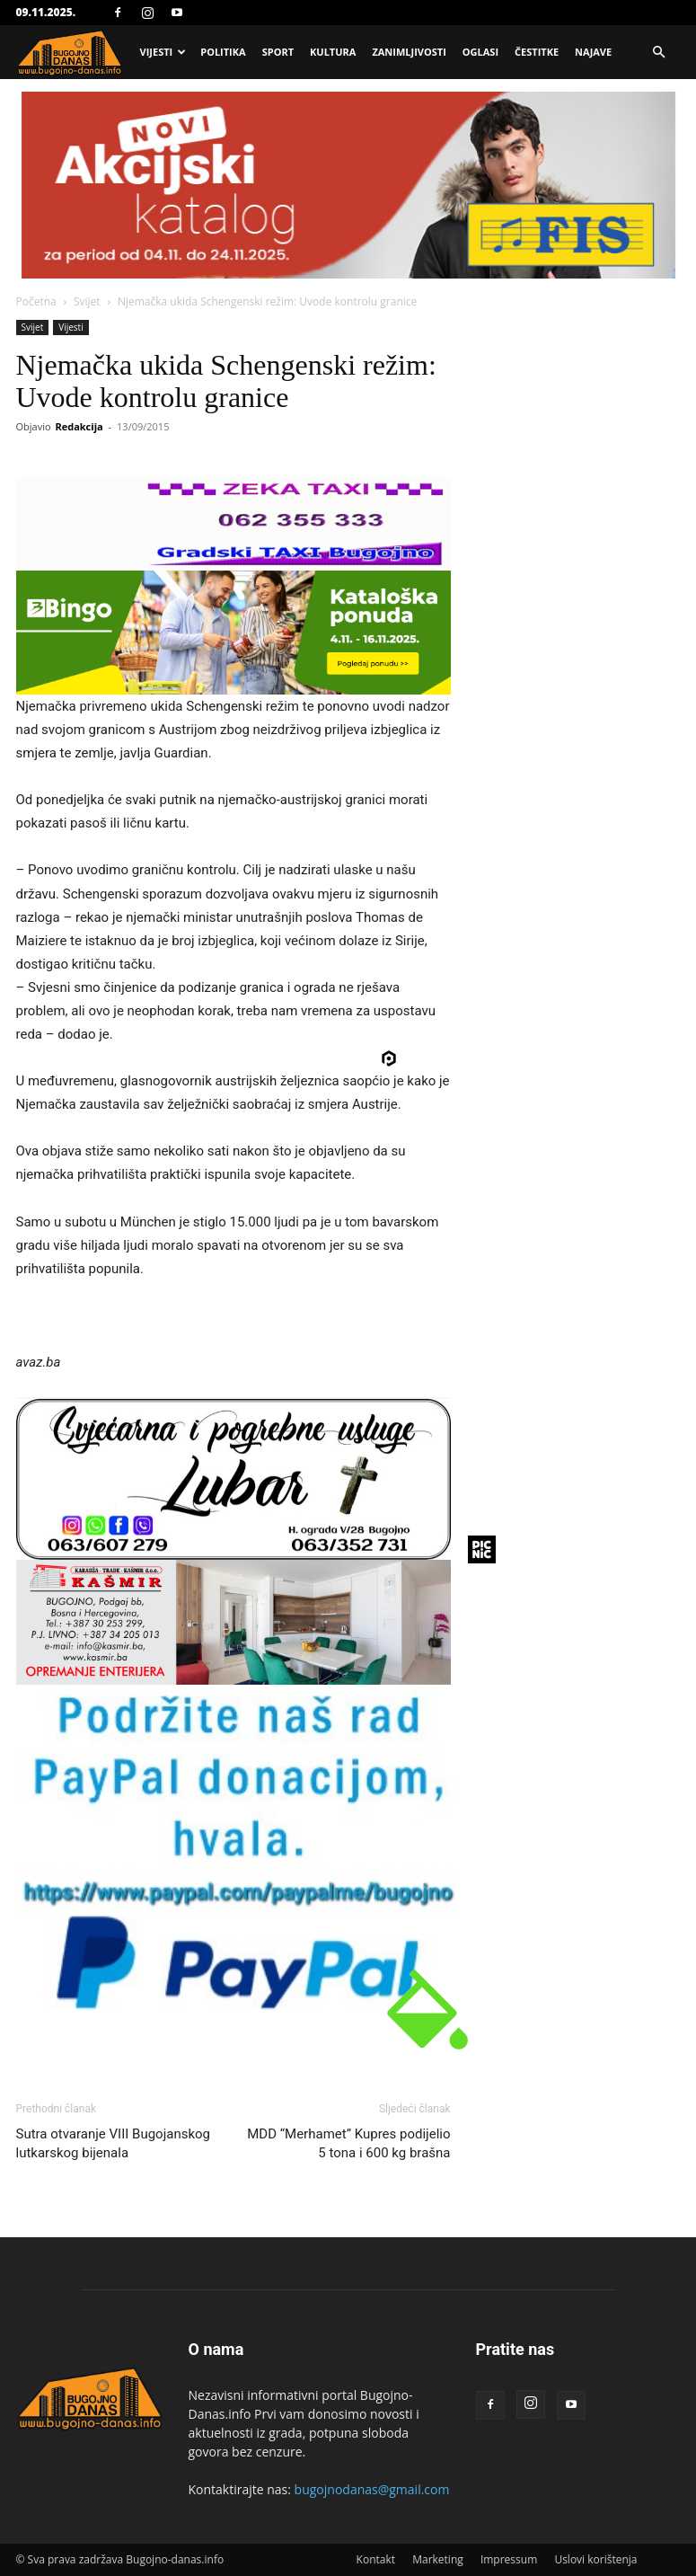  Describe the element at coordinates (426, 2009) in the screenshot. I see `access color fill or paint tools` at that location.